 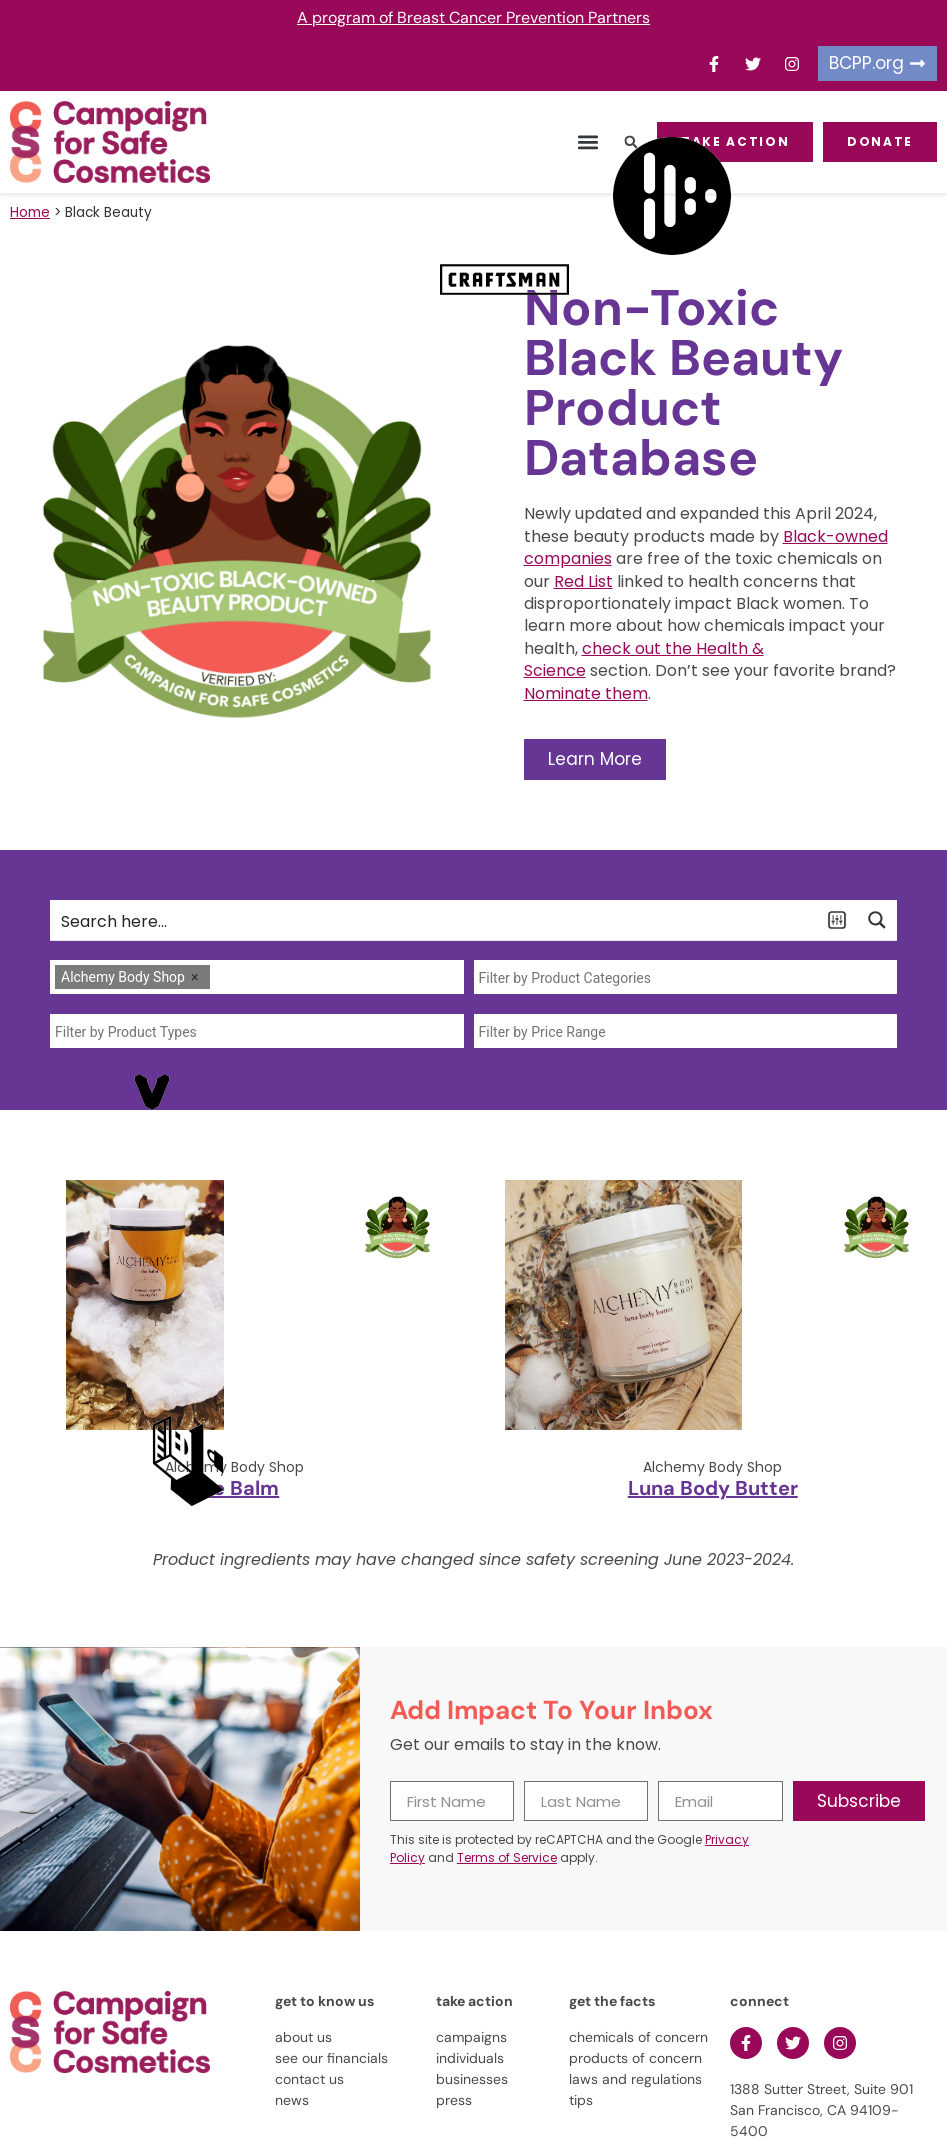 I want to click on open audioboom podcast platform, so click(x=672, y=196).